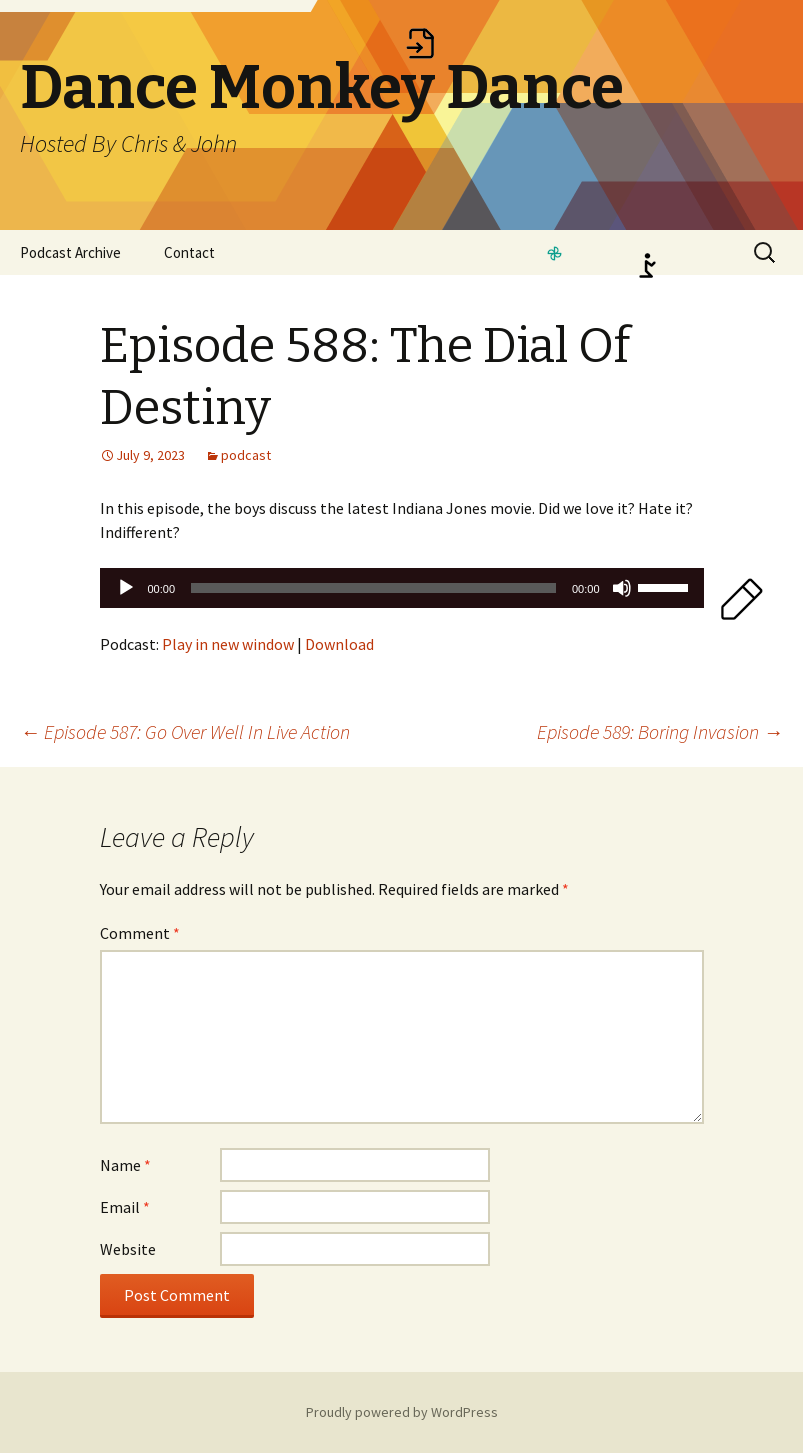 The width and height of the screenshot is (803, 1453). Describe the element at coordinates (554, 253) in the screenshot. I see `access renewable energy settings` at that location.